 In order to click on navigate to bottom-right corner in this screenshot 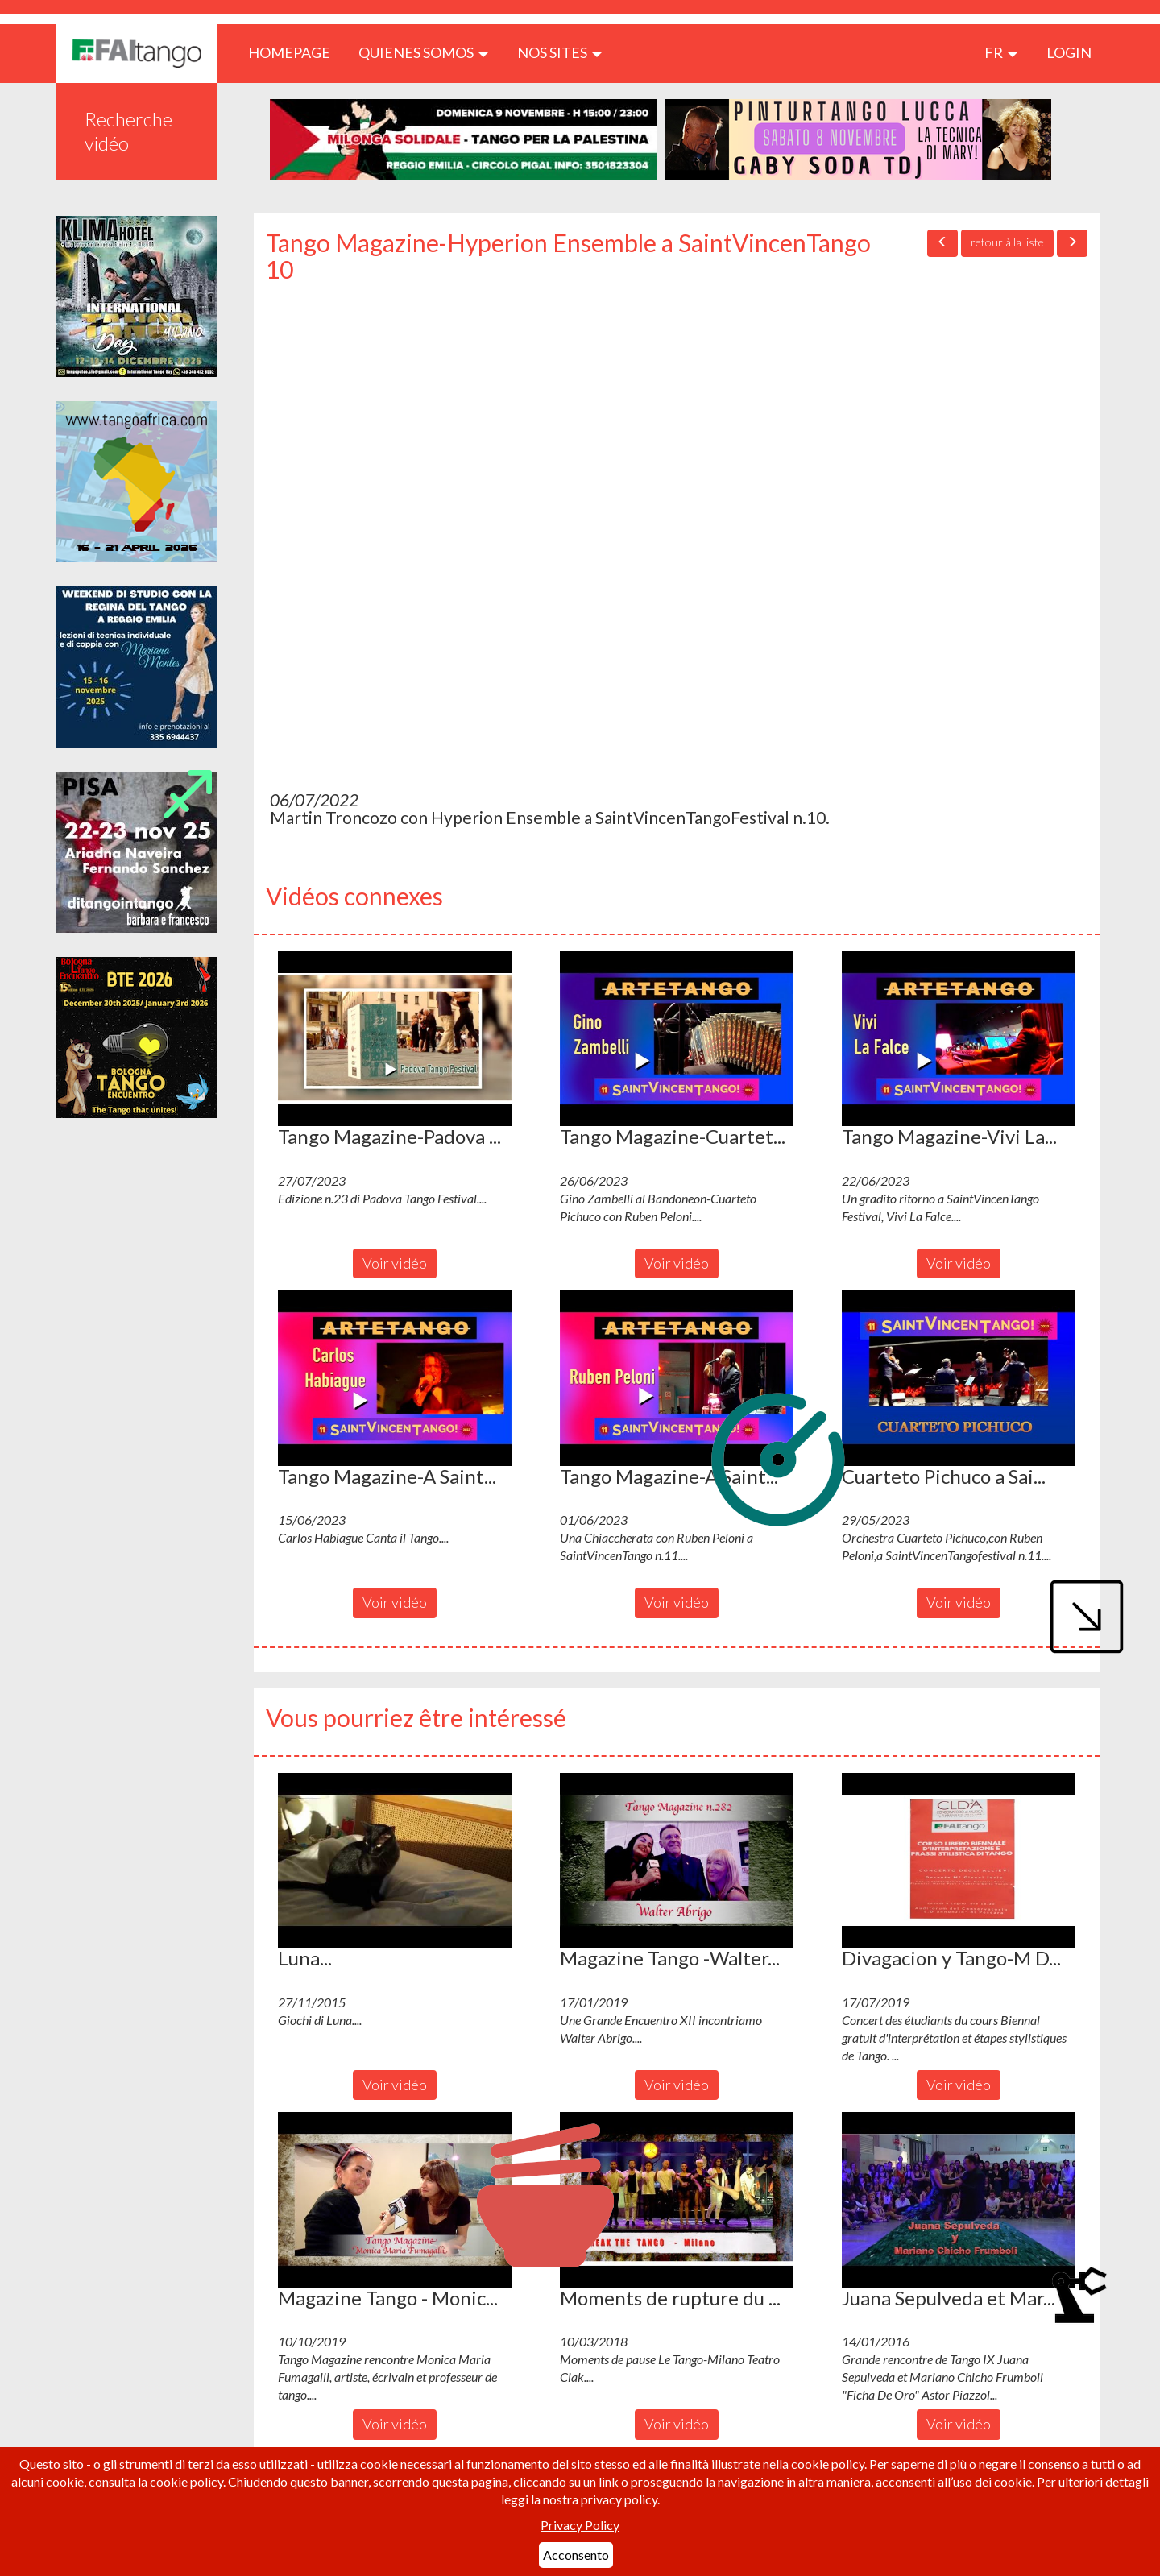, I will do `click(1087, 1617)`.